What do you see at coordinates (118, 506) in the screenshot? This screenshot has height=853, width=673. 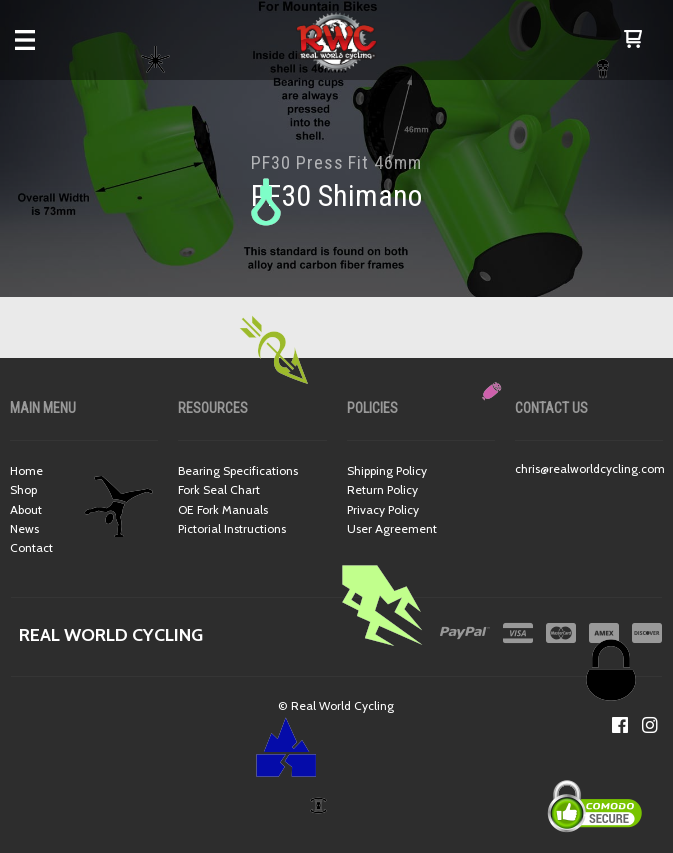 I see `access balance or gymnastics training exercises` at bounding box center [118, 506].